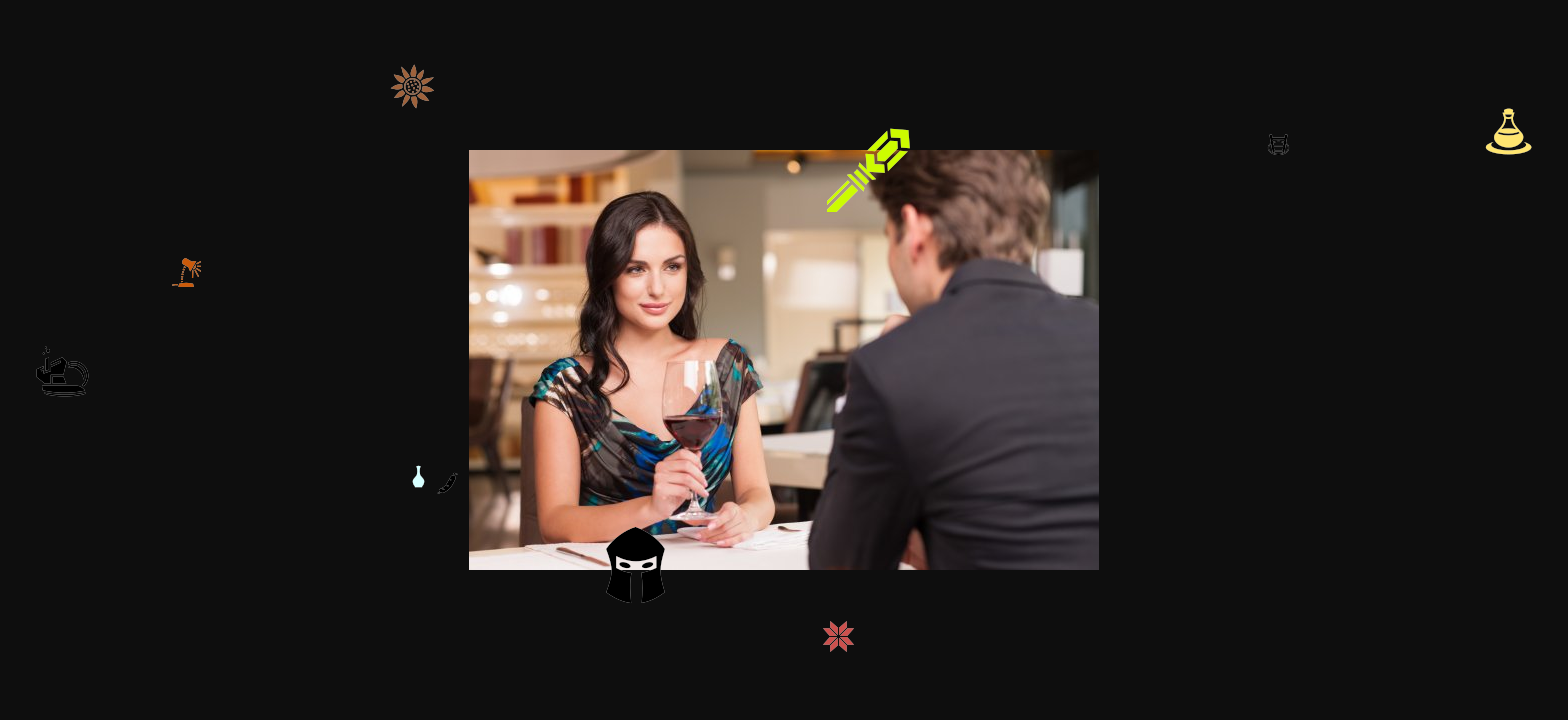  What do you see at coordinates (186, 272) in the screenshot?
I see `toggle desk lamp or reading light` at bounding box center [186, 272].